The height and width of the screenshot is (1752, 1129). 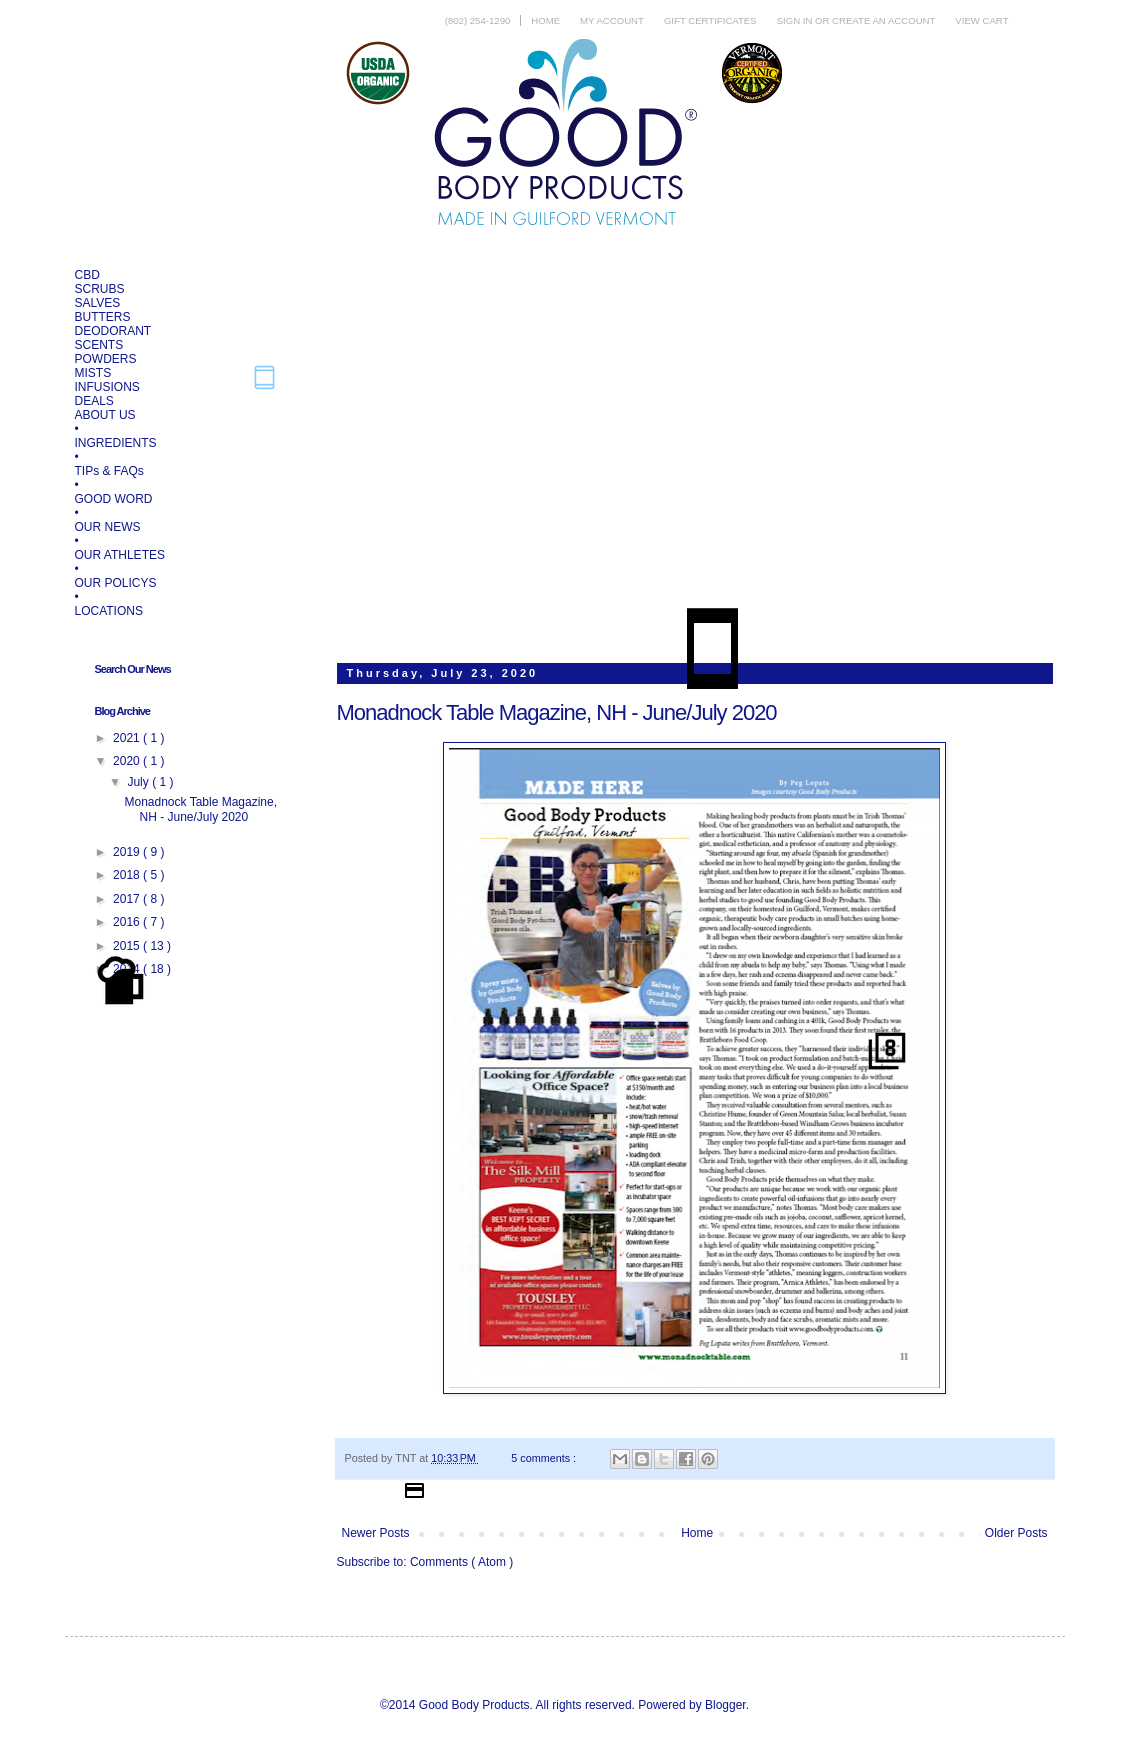 What do you see at coordinates (887, 1051) in the screenshot?
I see `filter or view 8 items` at bounding box center [887, 1051].